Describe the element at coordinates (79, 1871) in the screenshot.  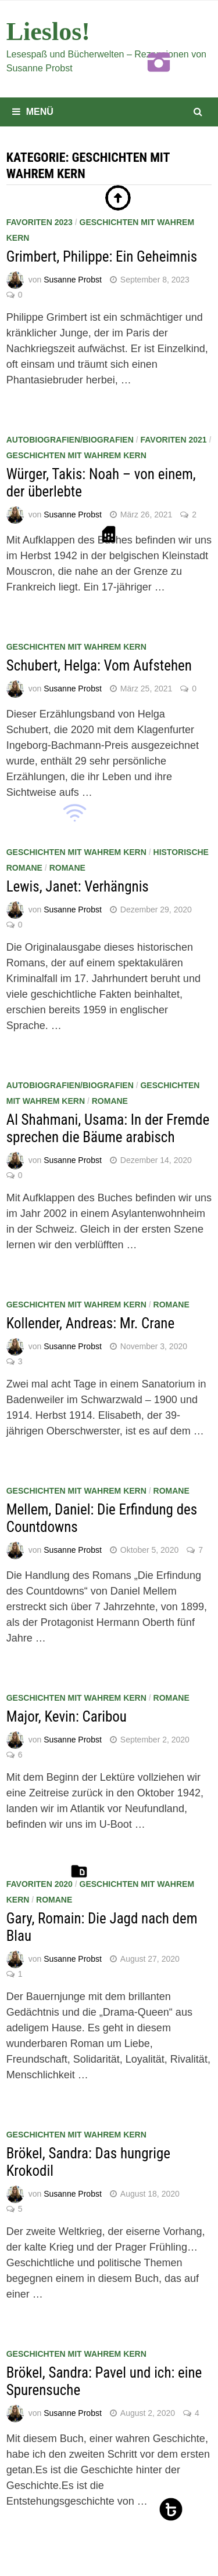
I see `access saved code snippets` at that location.